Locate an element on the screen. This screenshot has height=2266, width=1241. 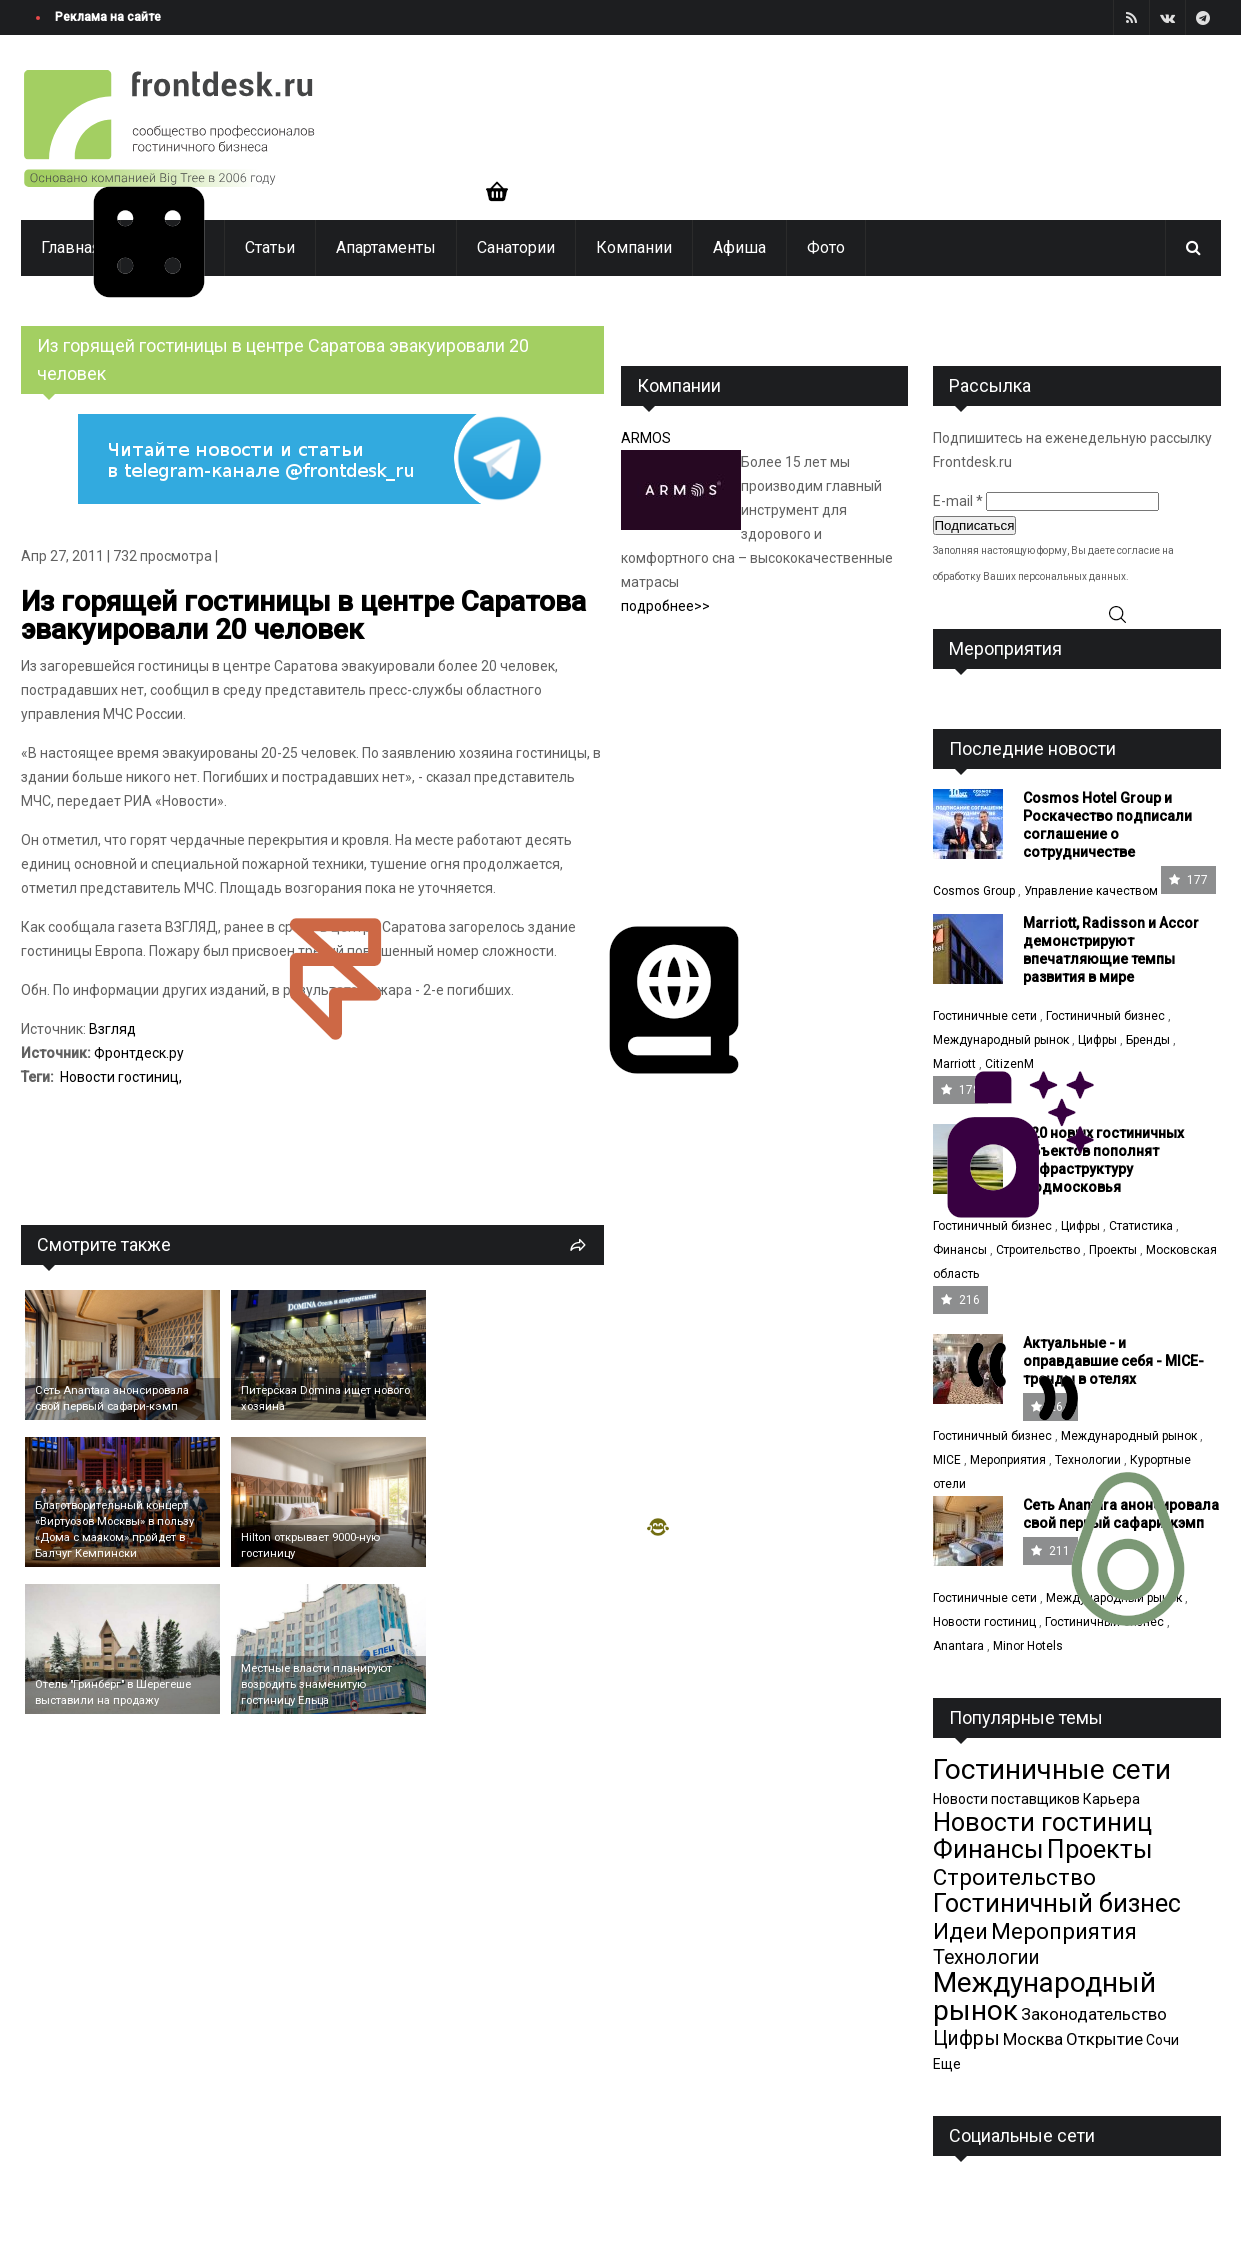
access world atlas or geography resources is located at coordinates (674, 1000).